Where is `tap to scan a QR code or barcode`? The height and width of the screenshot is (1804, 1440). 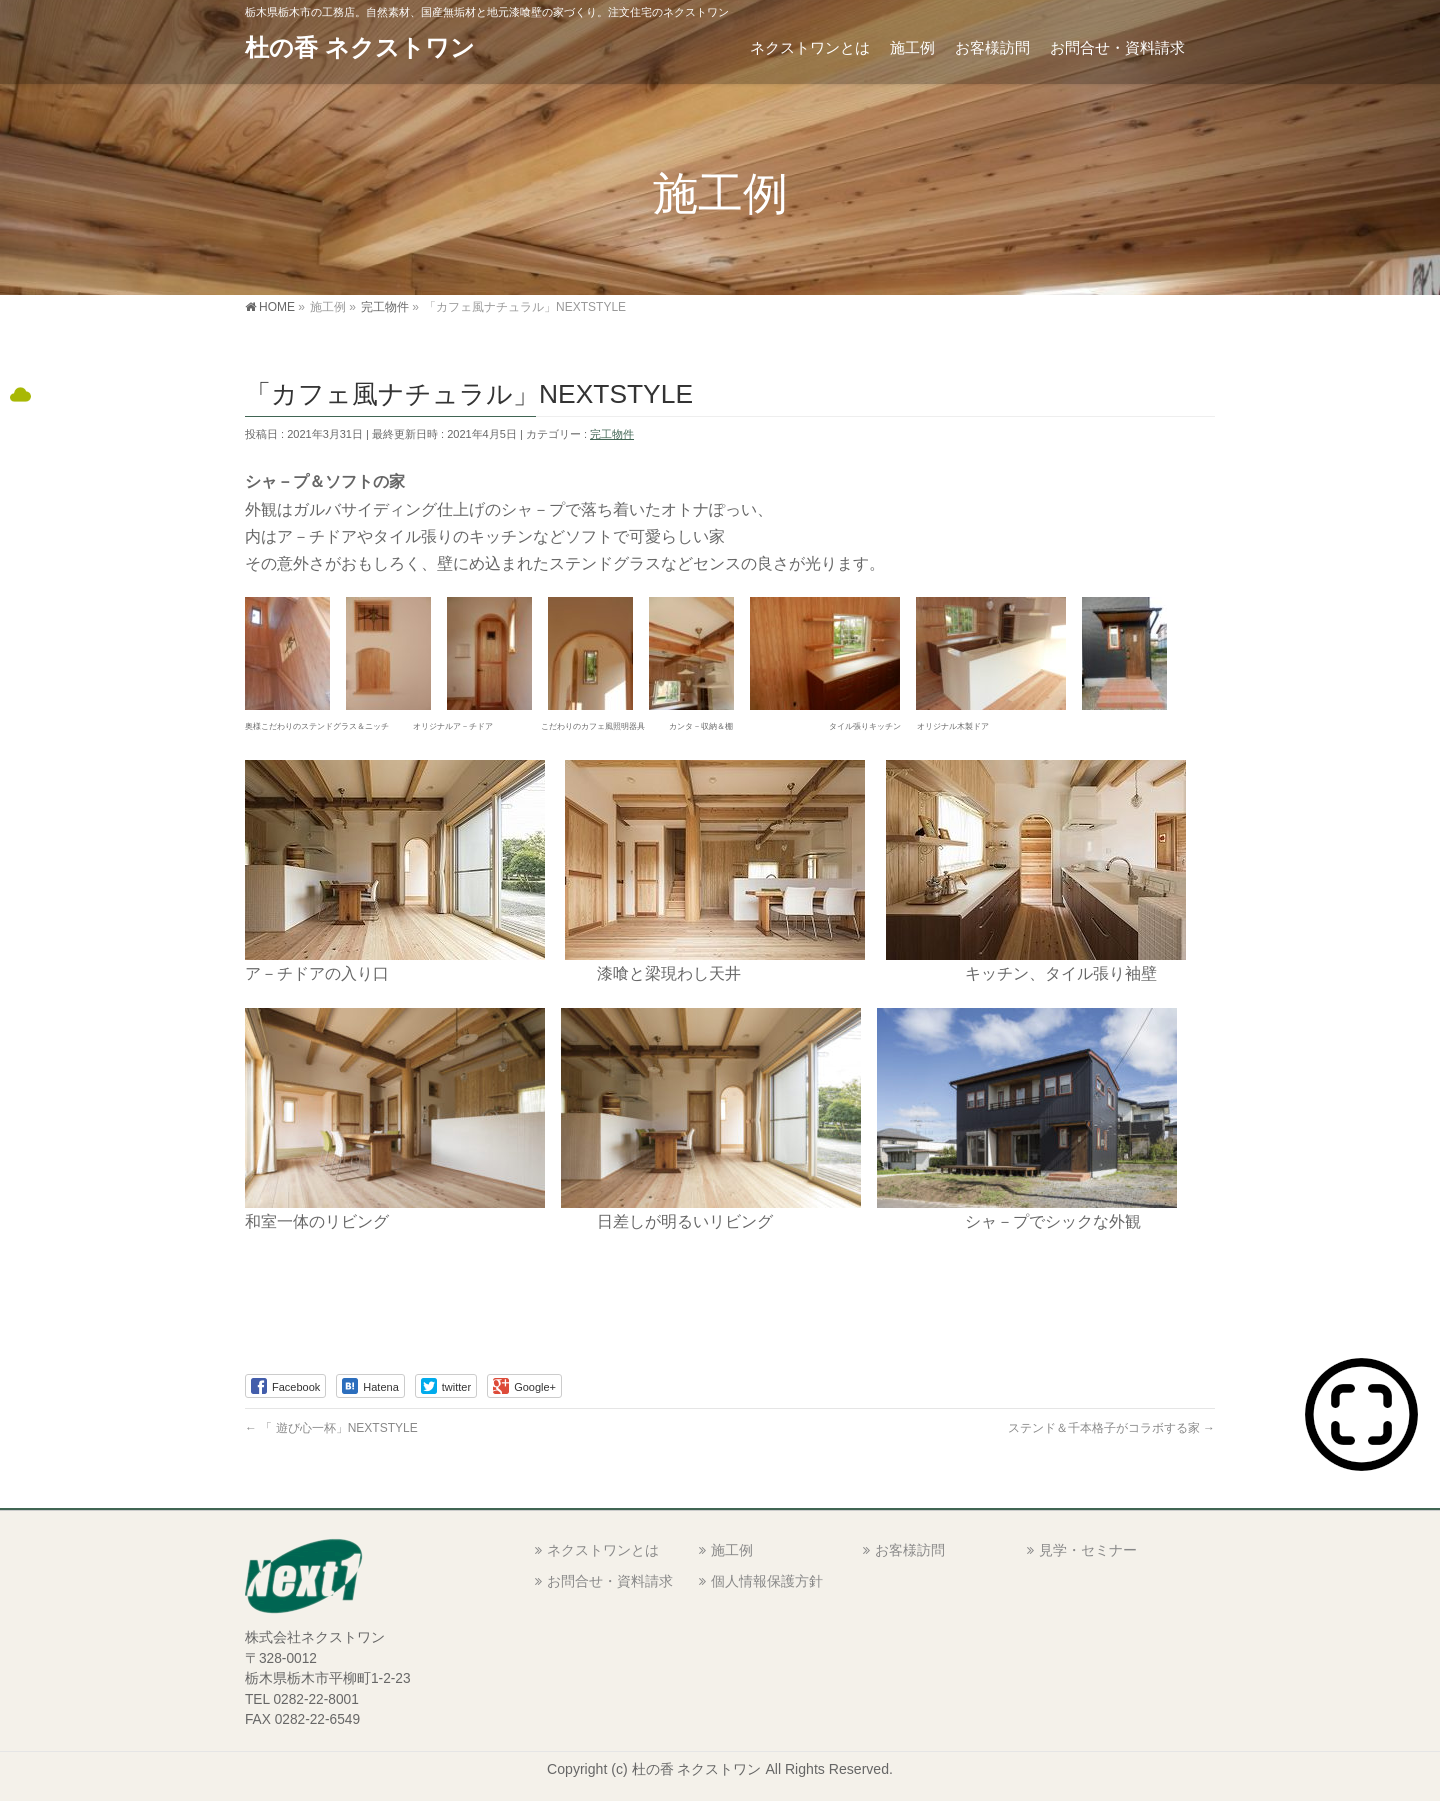
tap to scan a QR code or barcode is located at coordinates (1361, 1414).